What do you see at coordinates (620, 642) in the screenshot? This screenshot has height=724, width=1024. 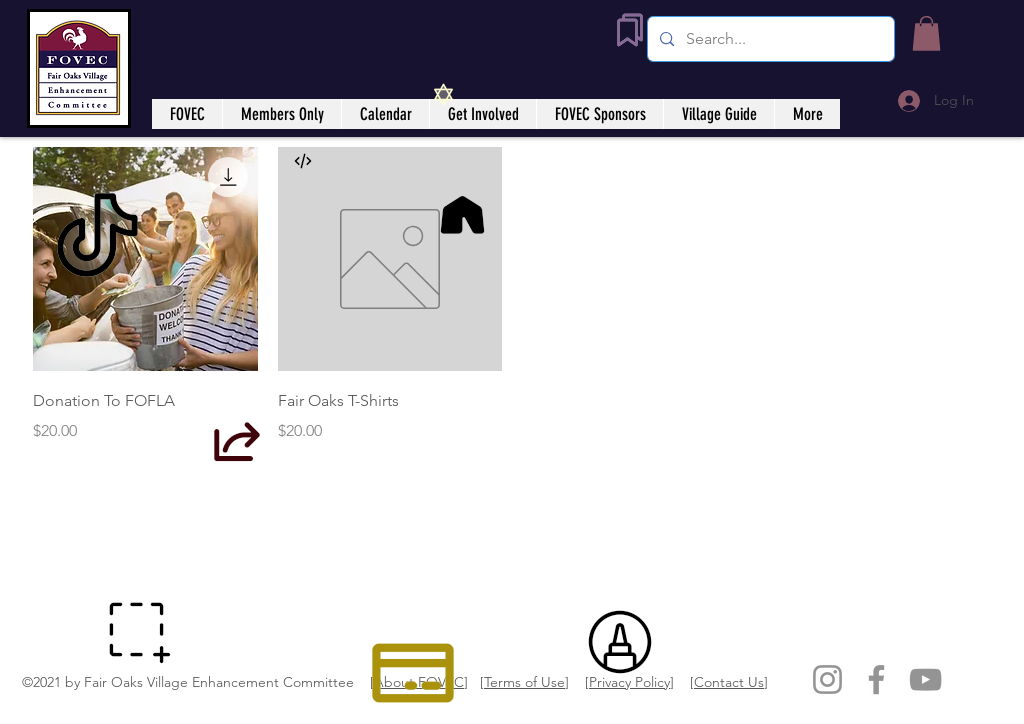 I see `select marker or highlighter tool` at bounding box center [620, 642].